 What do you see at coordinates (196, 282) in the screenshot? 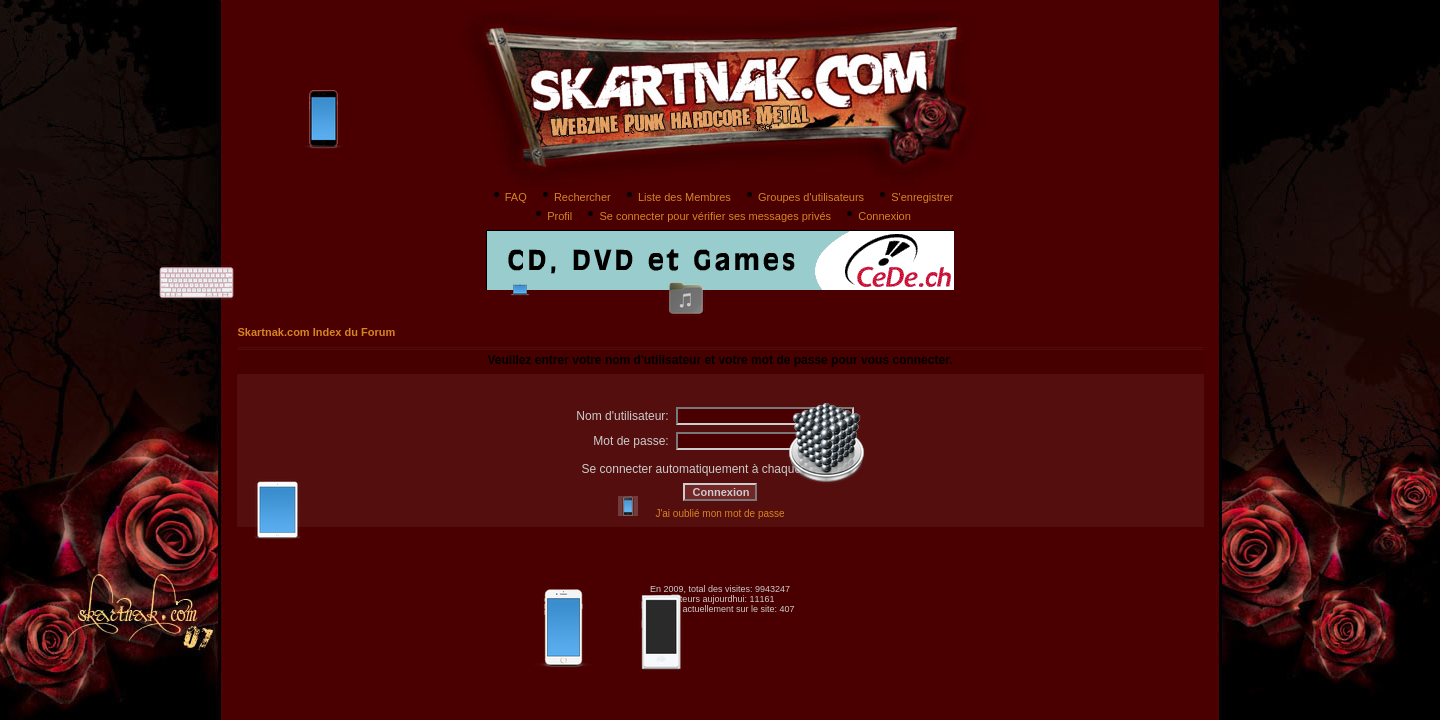
I see `connect a bluetooth keyboard` at bounding box center [196, 282].